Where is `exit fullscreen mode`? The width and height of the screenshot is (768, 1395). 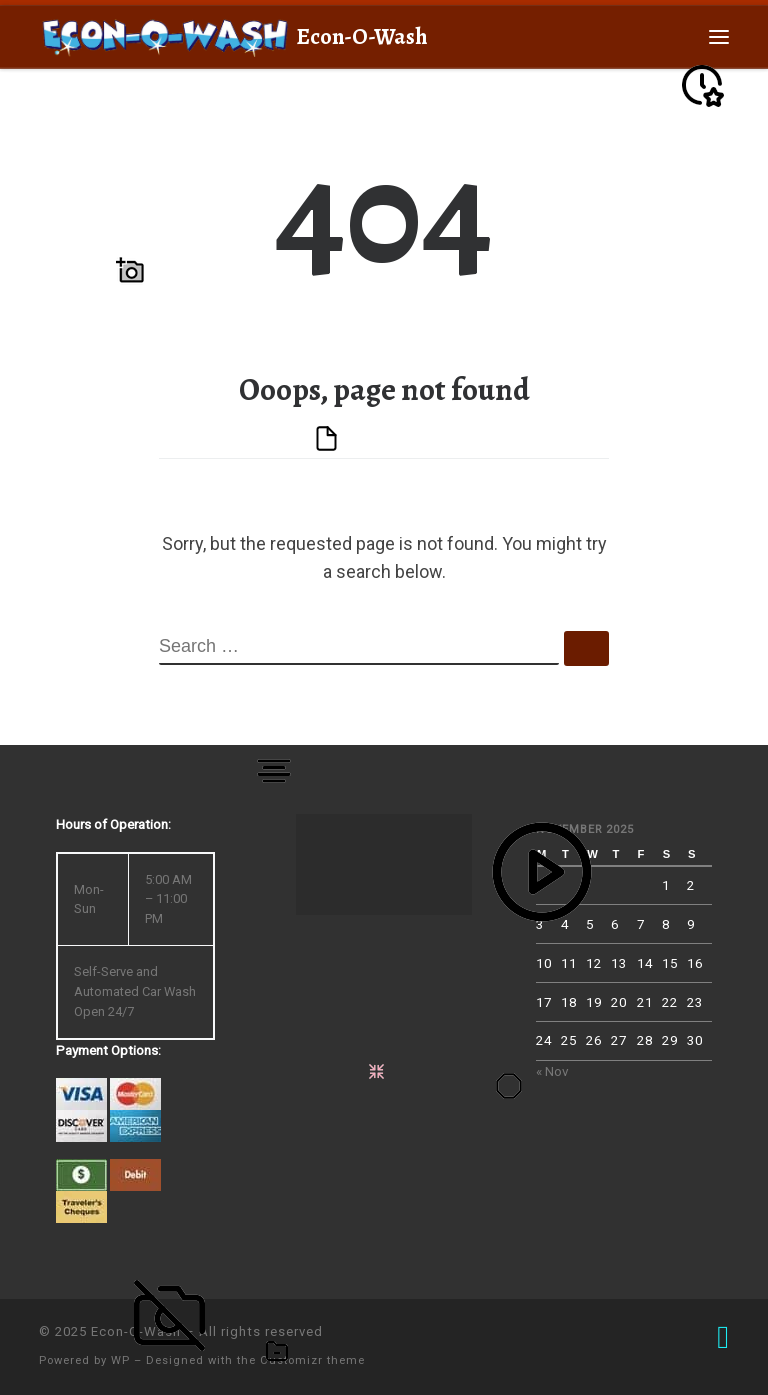 exit fullscreen mode is located at coordinates (376, 1071).